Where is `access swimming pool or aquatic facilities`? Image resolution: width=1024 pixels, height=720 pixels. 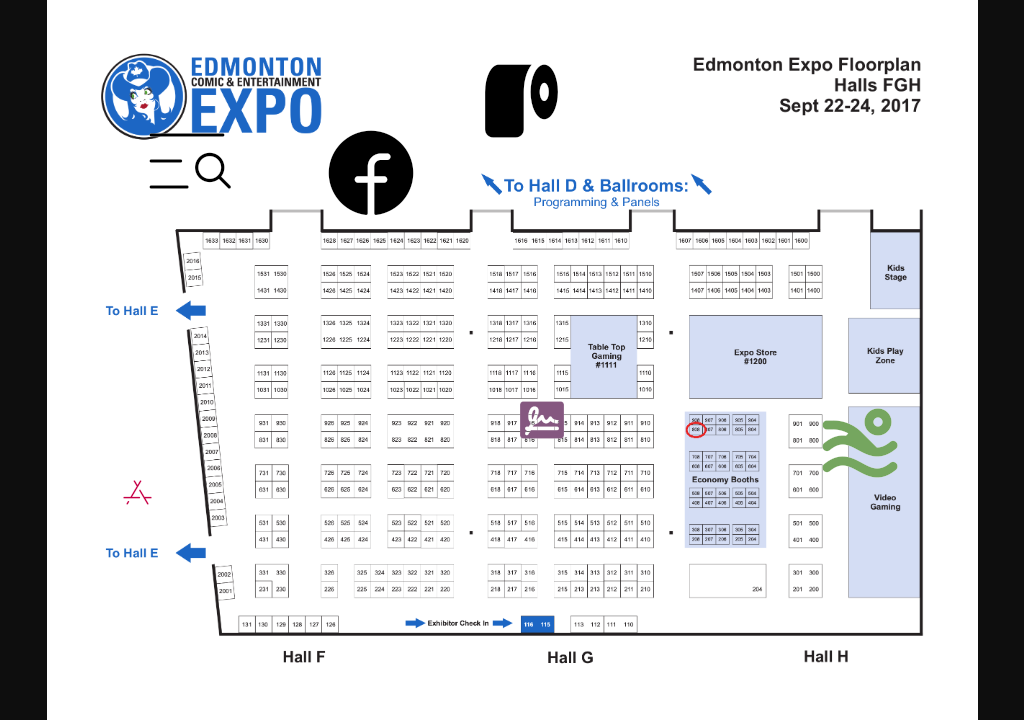
access swimming pool or aquatic facilities is located at coordinates (860, 443).